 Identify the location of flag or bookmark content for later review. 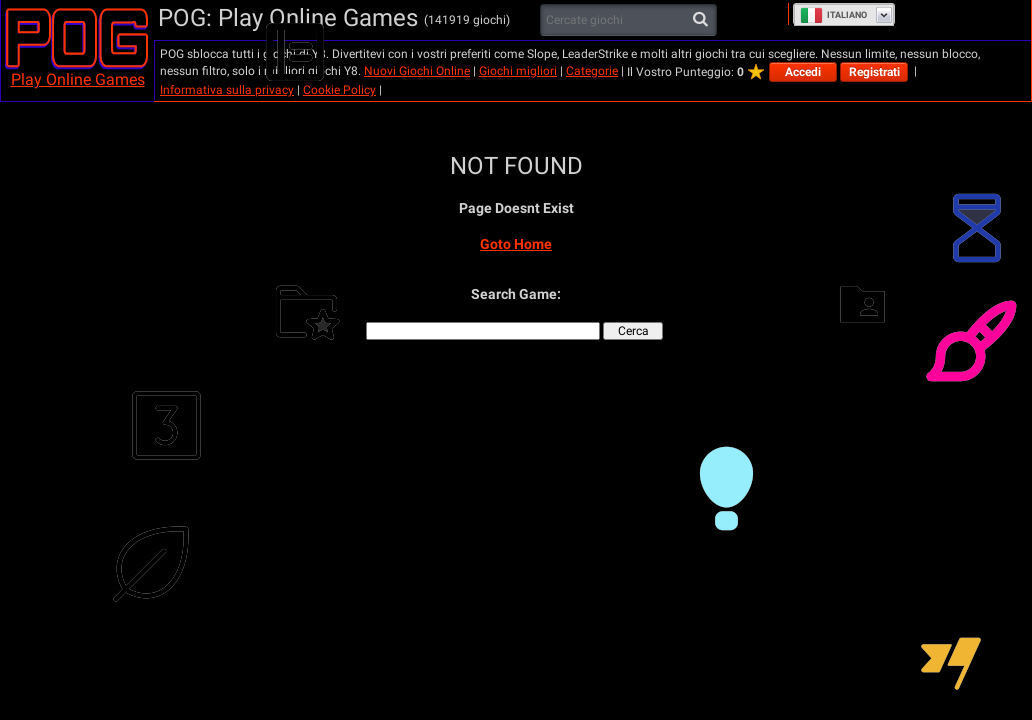
(950, 661).